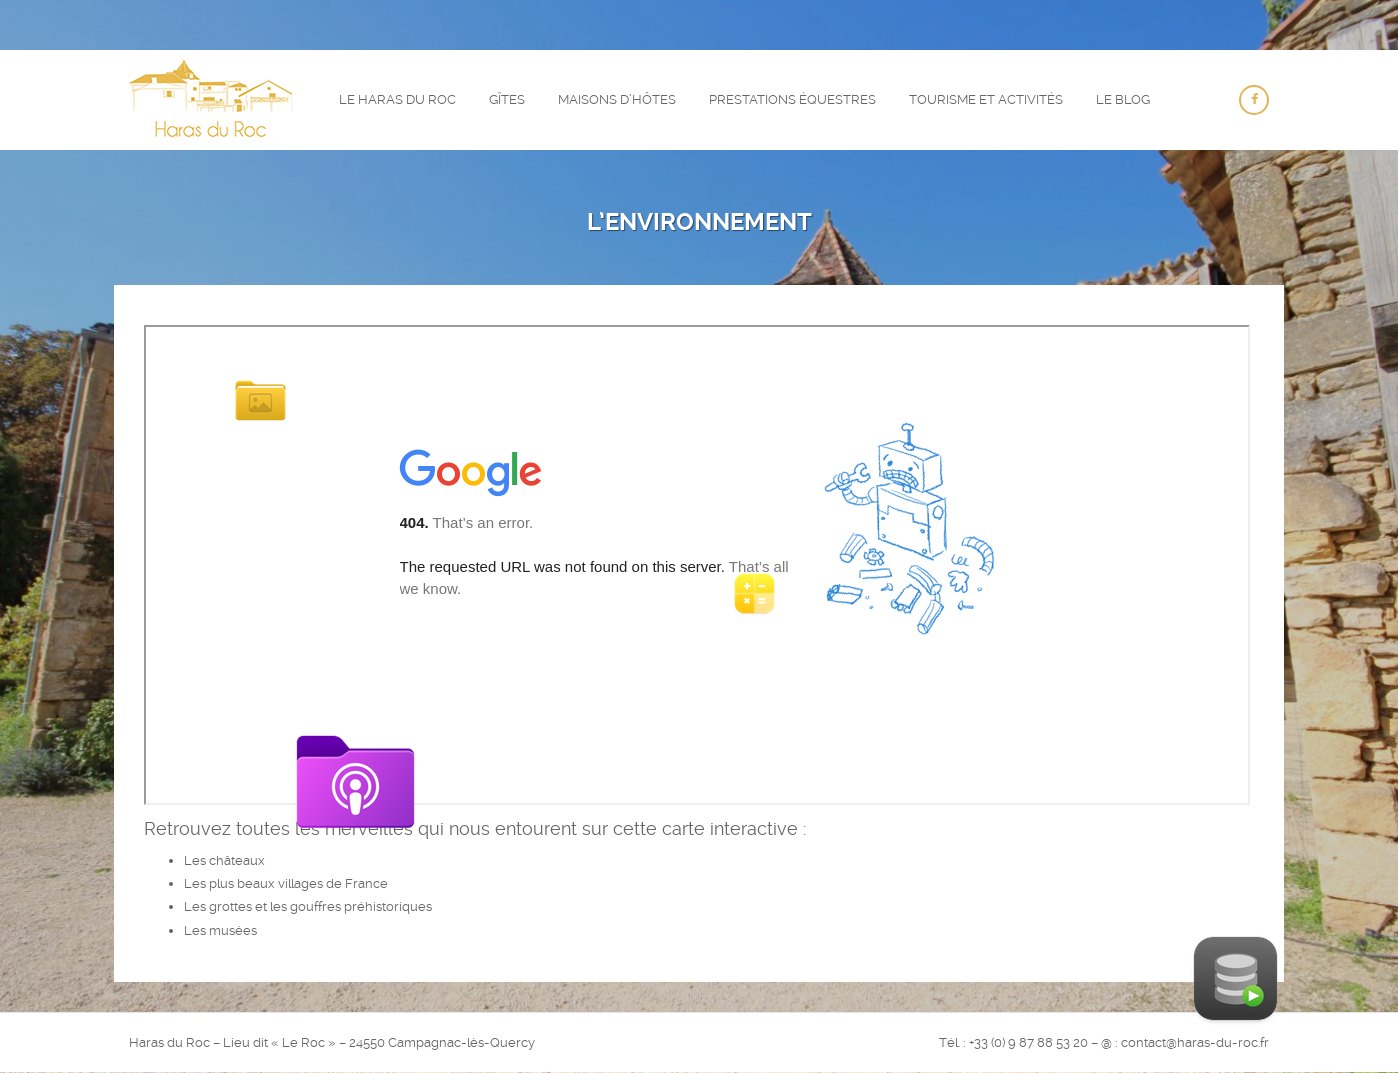  What do you see at coordinates (1235, 978) in the screenshot?
I see `open Oracle SQL Developer application` at bounding box center [1235, 978].